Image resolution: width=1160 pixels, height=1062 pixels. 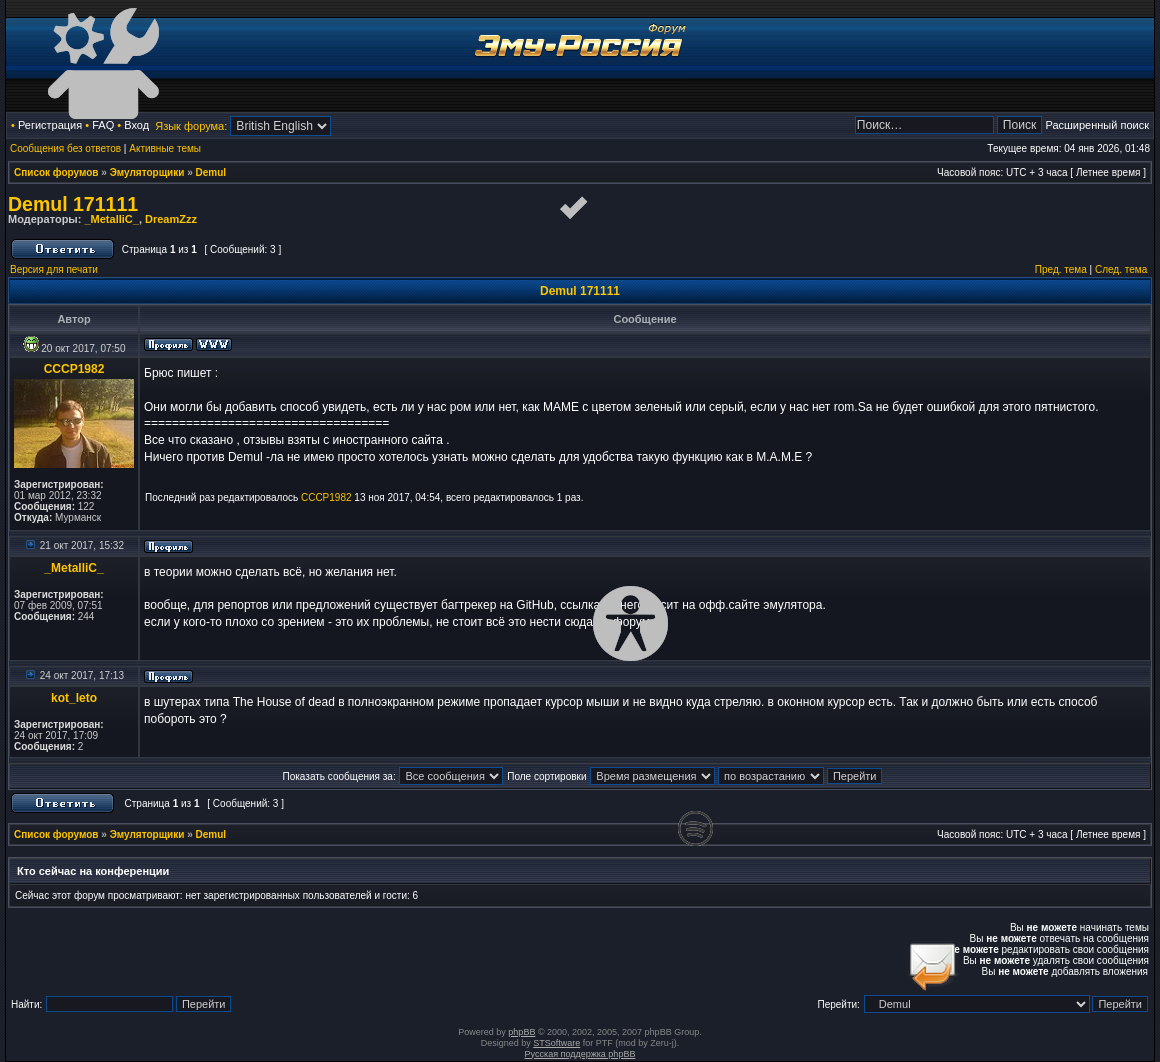 I want to click on open spotify, so click(x=695, y=828).